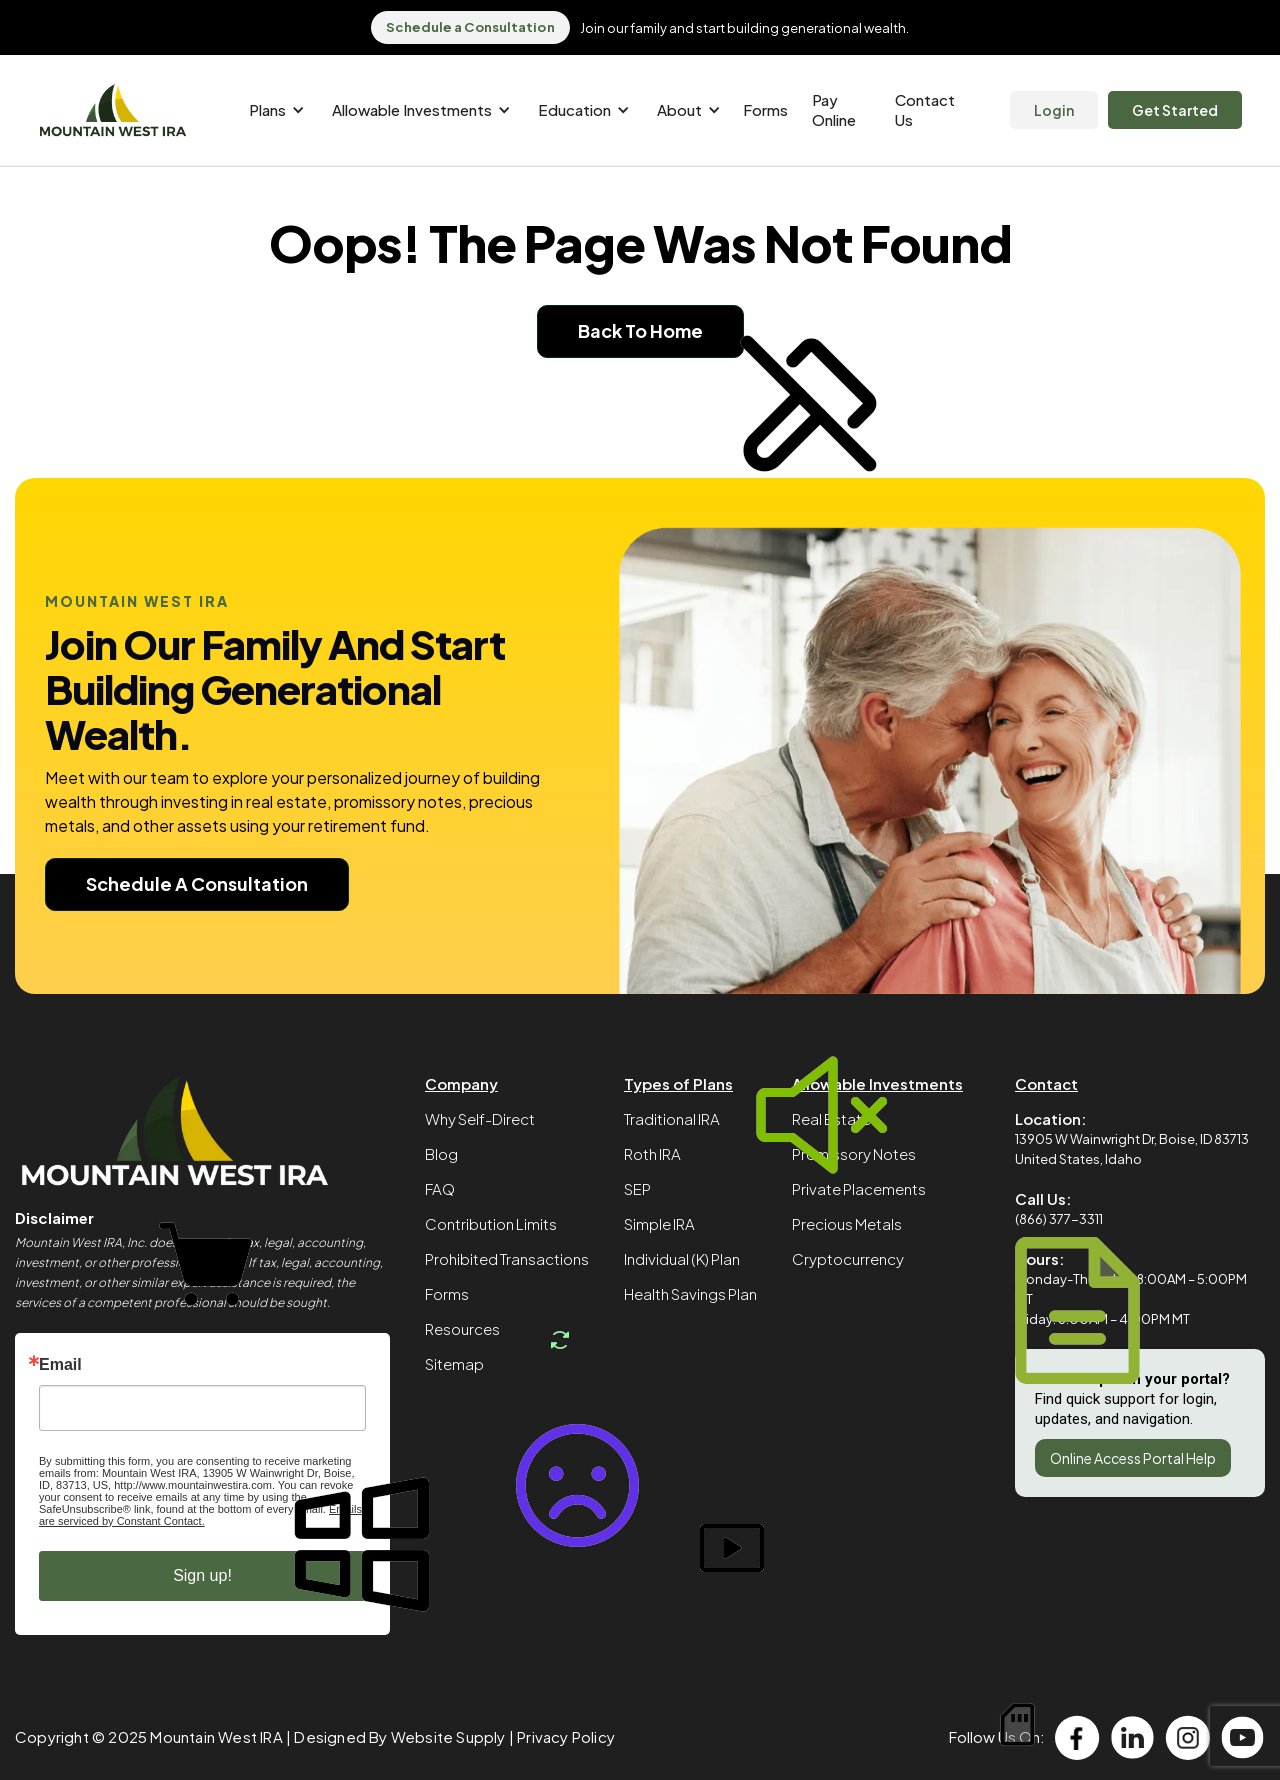 The image size is (1280, 1780). I want to click on refresh or reload content, so click(560, 1340).